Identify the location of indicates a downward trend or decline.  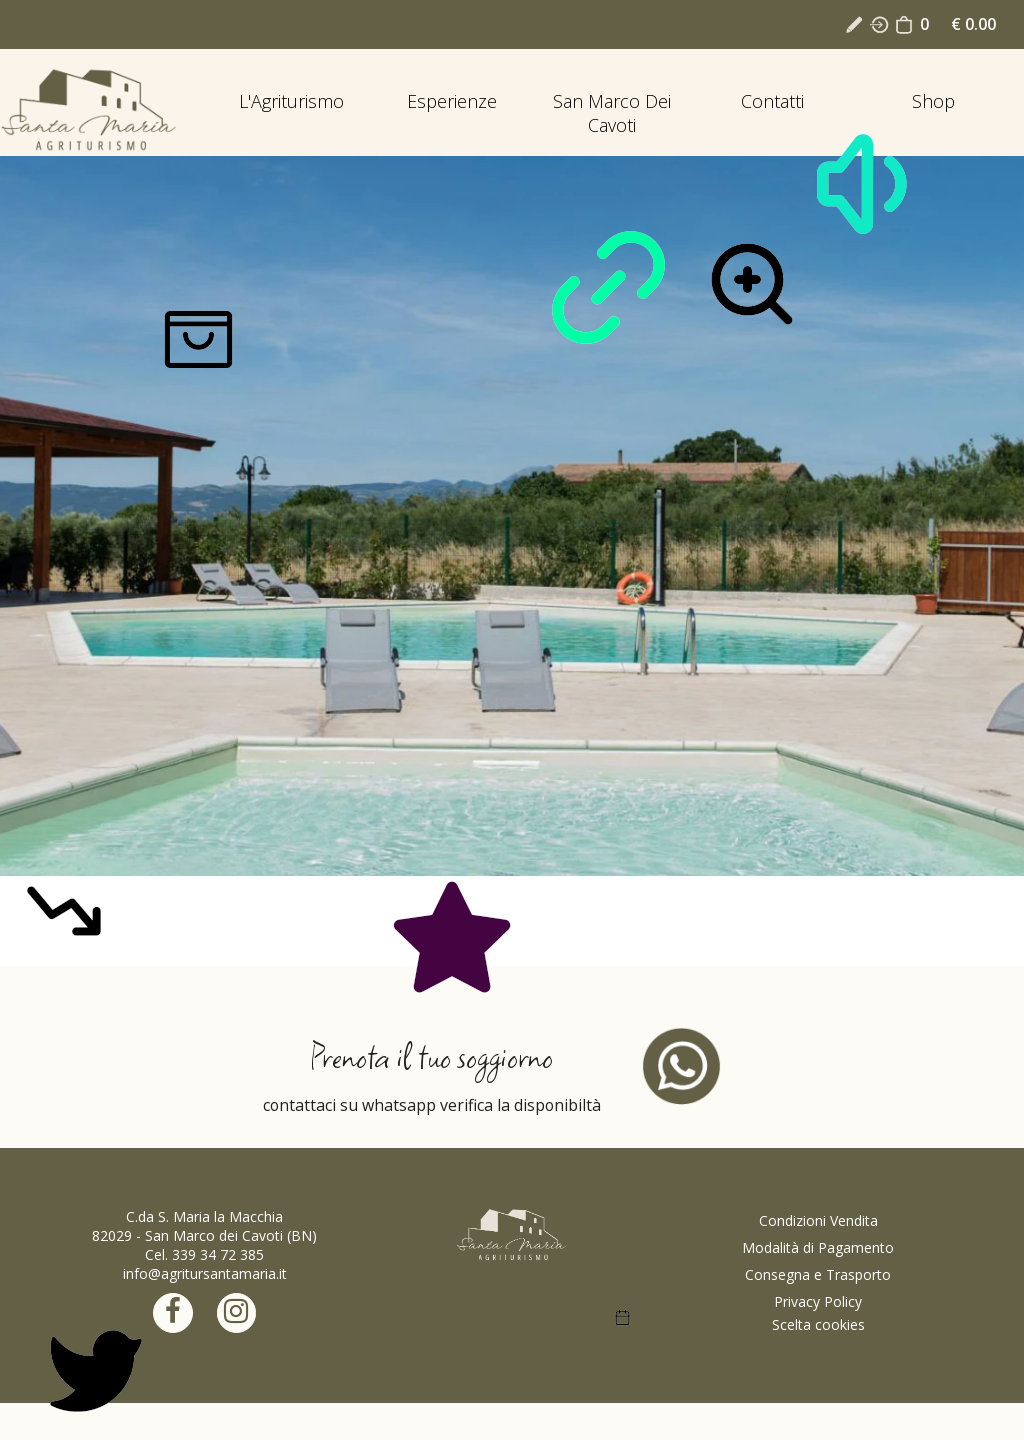
(64, 911).